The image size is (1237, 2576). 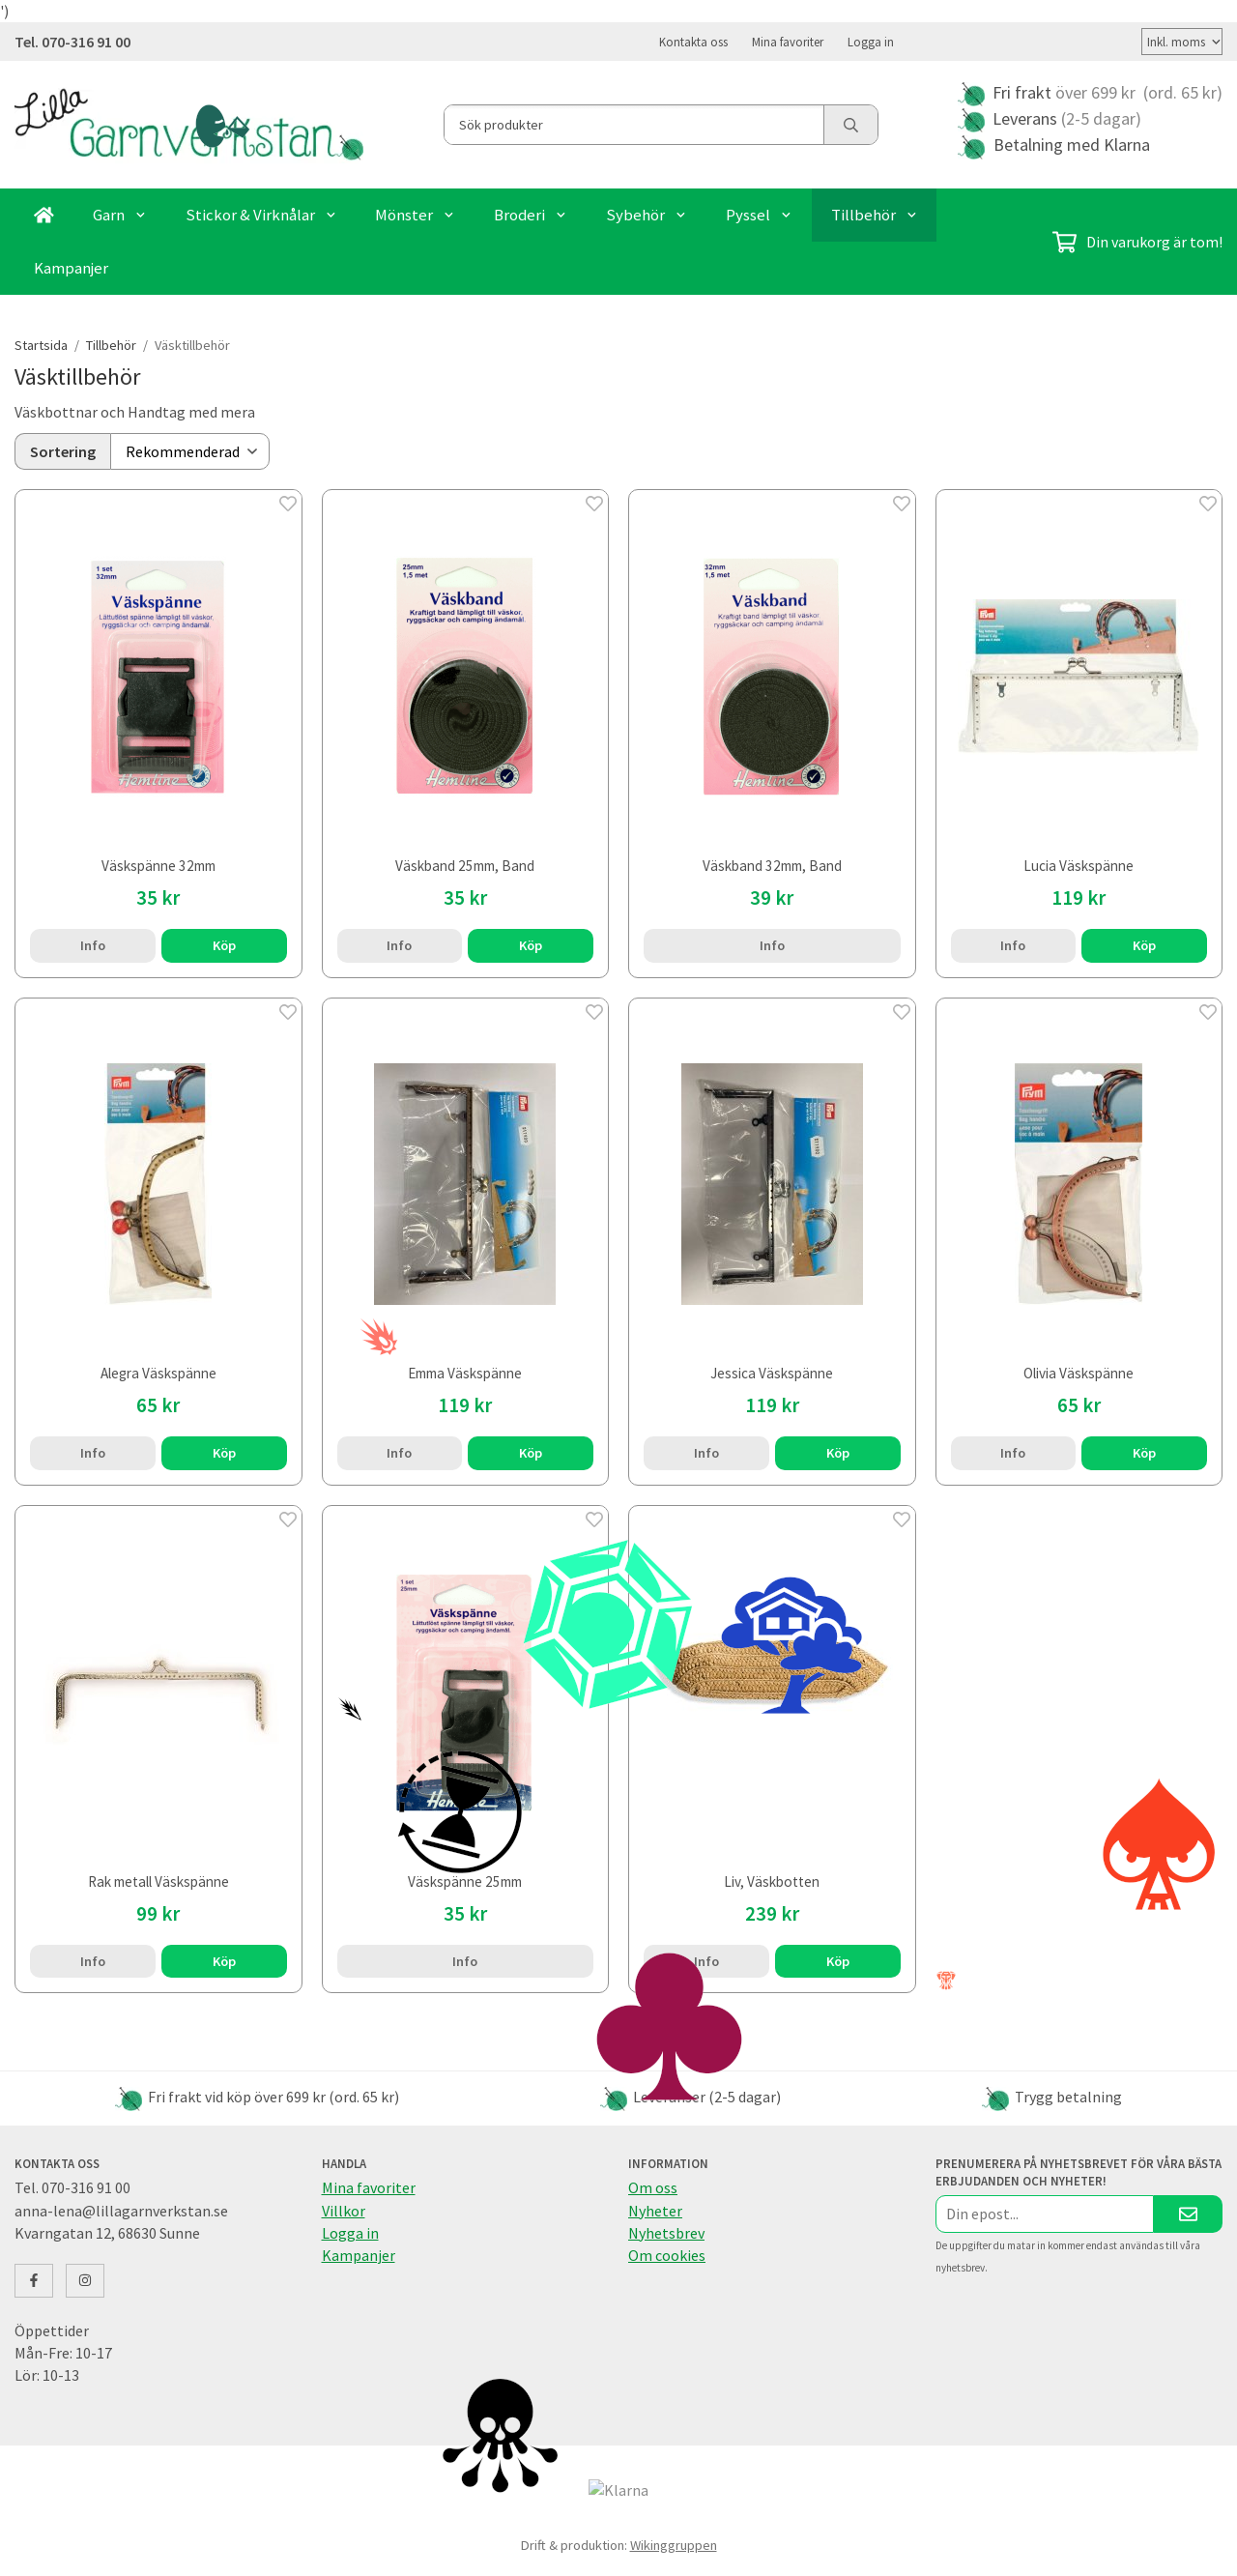 What do you see at coordinates (793, 1644) in the screenshot?
I see `access treehouse or hideout feature` at bounding box center [793, 1644].